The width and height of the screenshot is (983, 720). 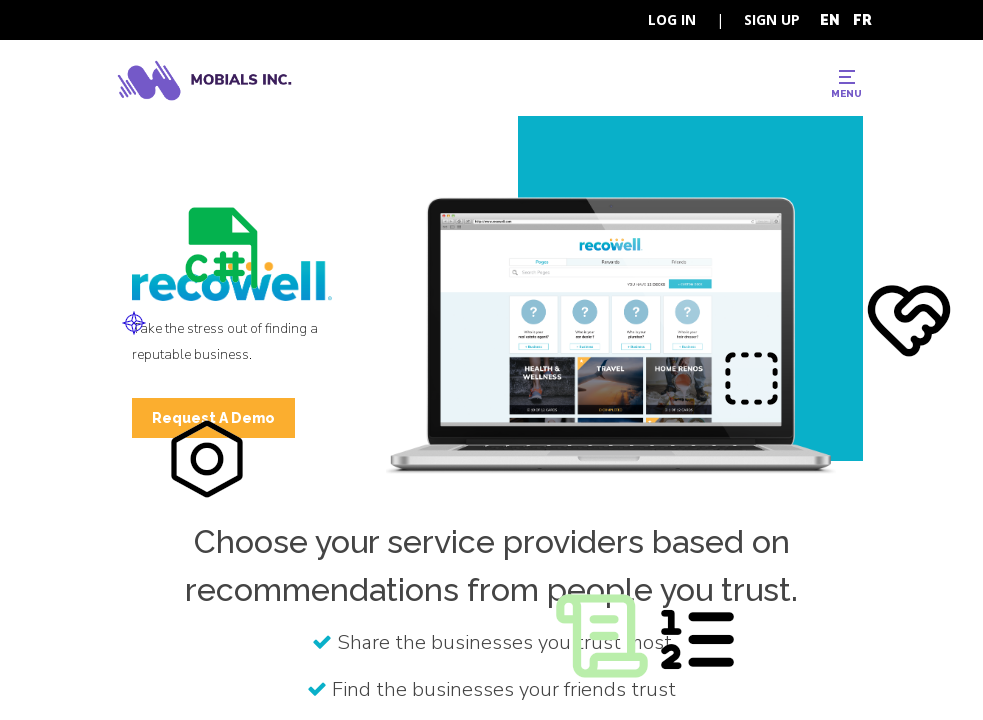 What do you see at coordinates (207, 459) in the screenshot?
I see `access hardware or mechanical settings` at bounding box center [207, 459].